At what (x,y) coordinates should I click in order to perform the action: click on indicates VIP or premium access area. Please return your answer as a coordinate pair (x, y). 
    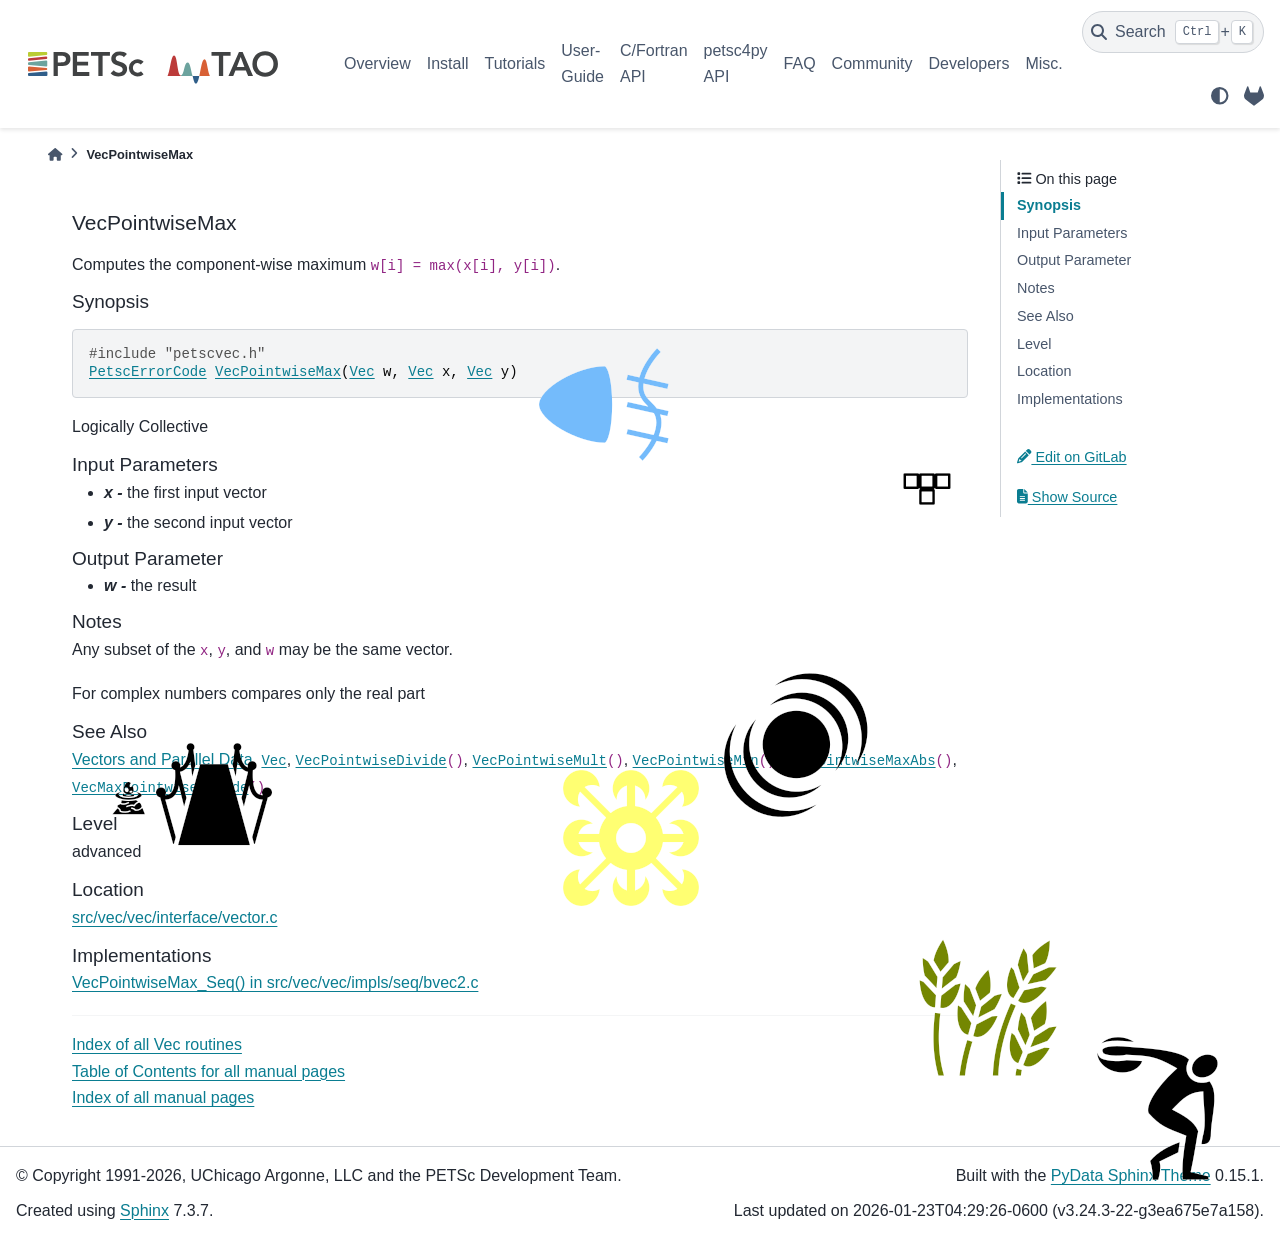
    Looking at the image, I should click on (214, 793).